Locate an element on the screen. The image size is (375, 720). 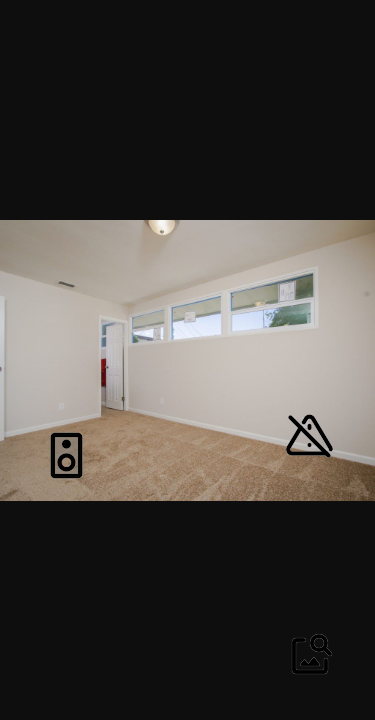
search for images or photos is located at coordinates (312, 654).